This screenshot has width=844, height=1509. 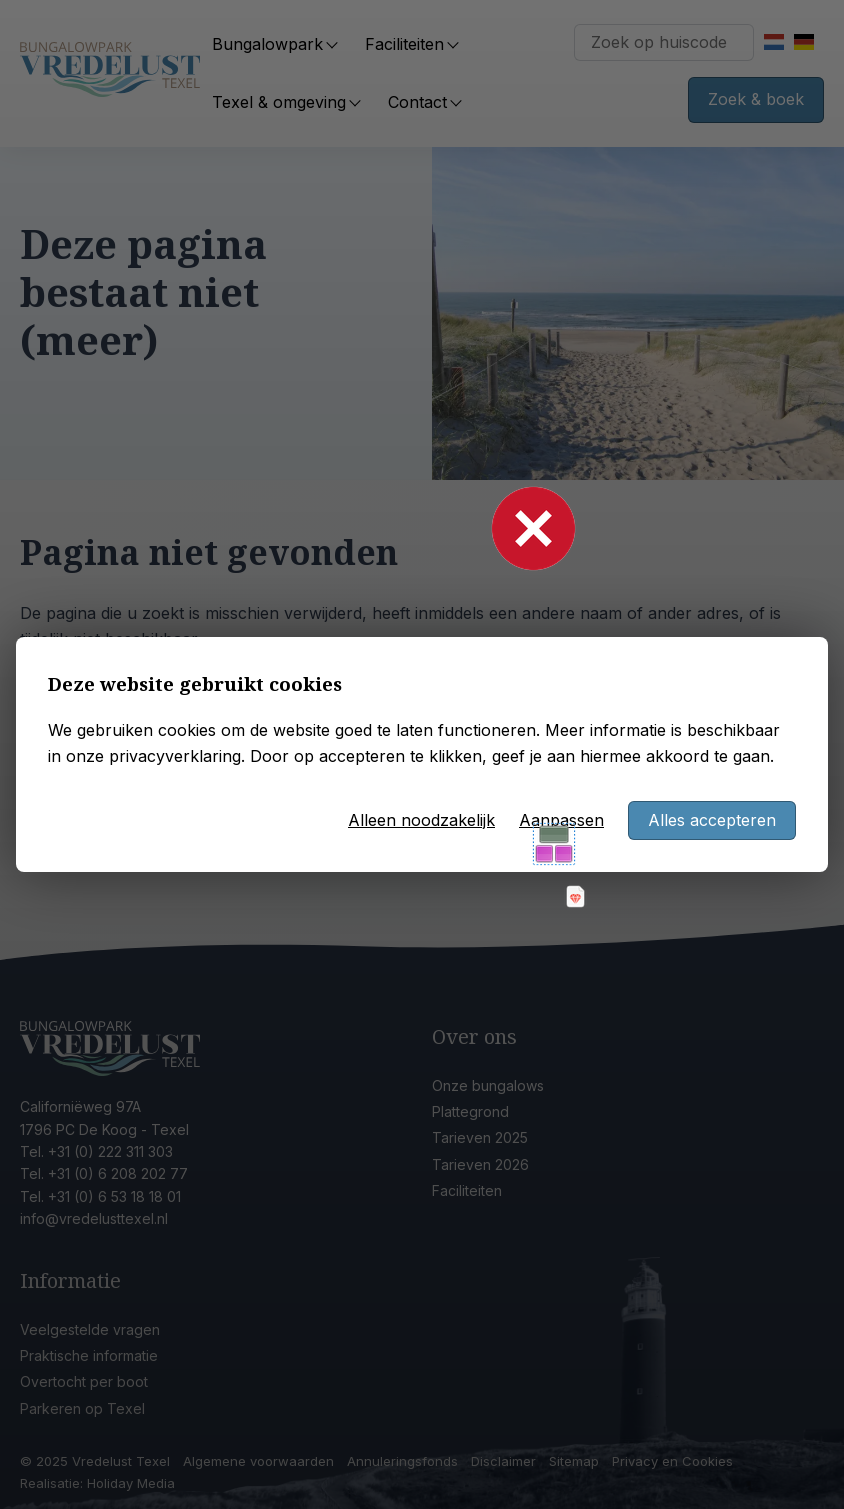 What do you see at coordinates (533, 528) in the screenshot?
I see `close or exit the application` at bounding box center [533, 528].